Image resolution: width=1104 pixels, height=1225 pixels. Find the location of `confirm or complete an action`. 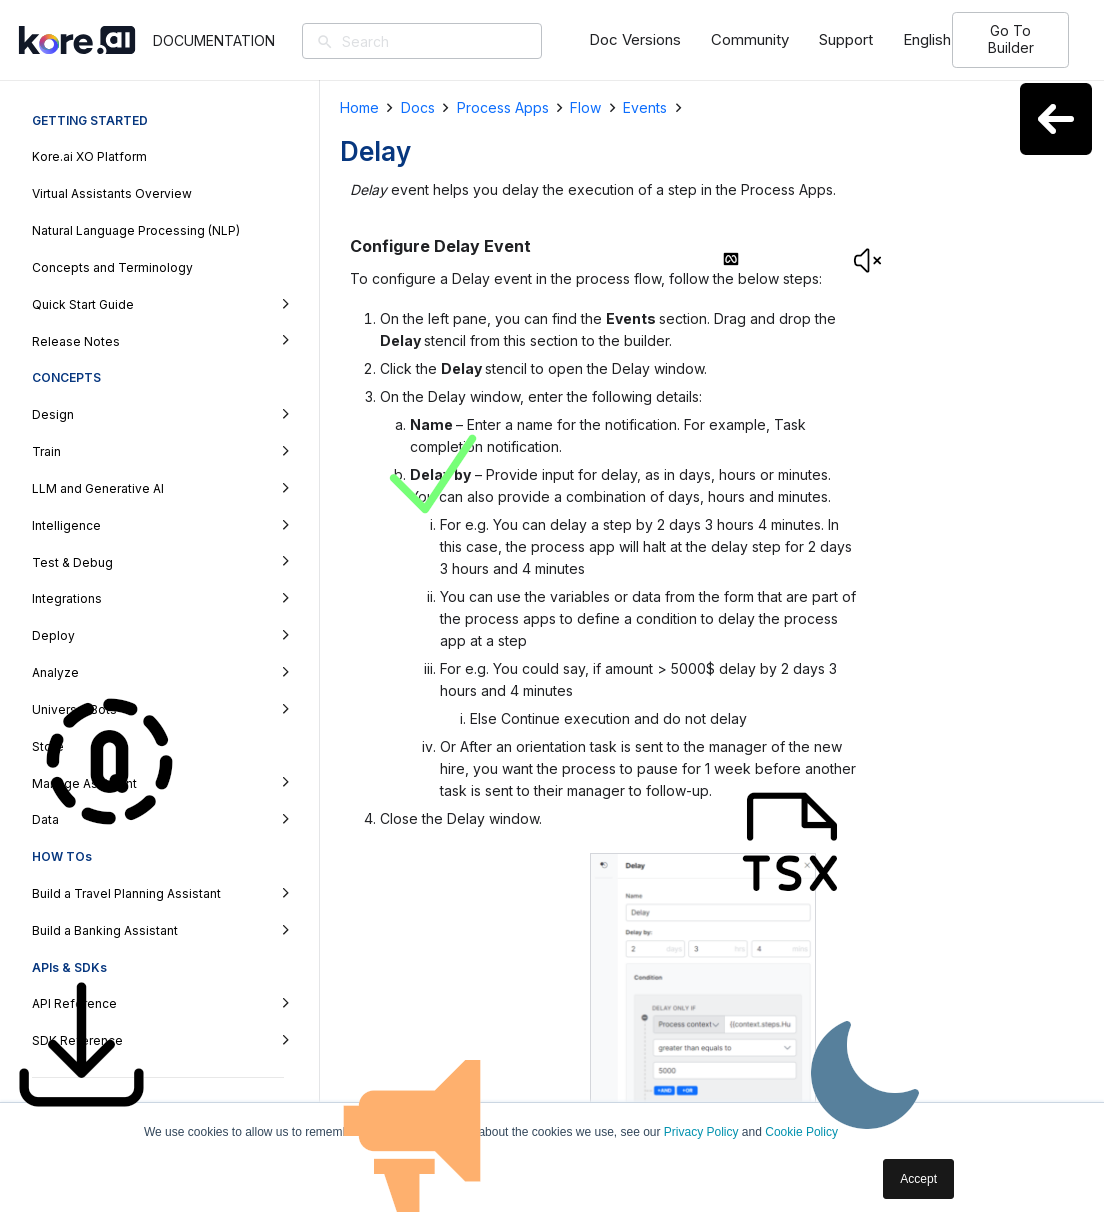

confirm or complete an action is located at coordinates (433, 474).